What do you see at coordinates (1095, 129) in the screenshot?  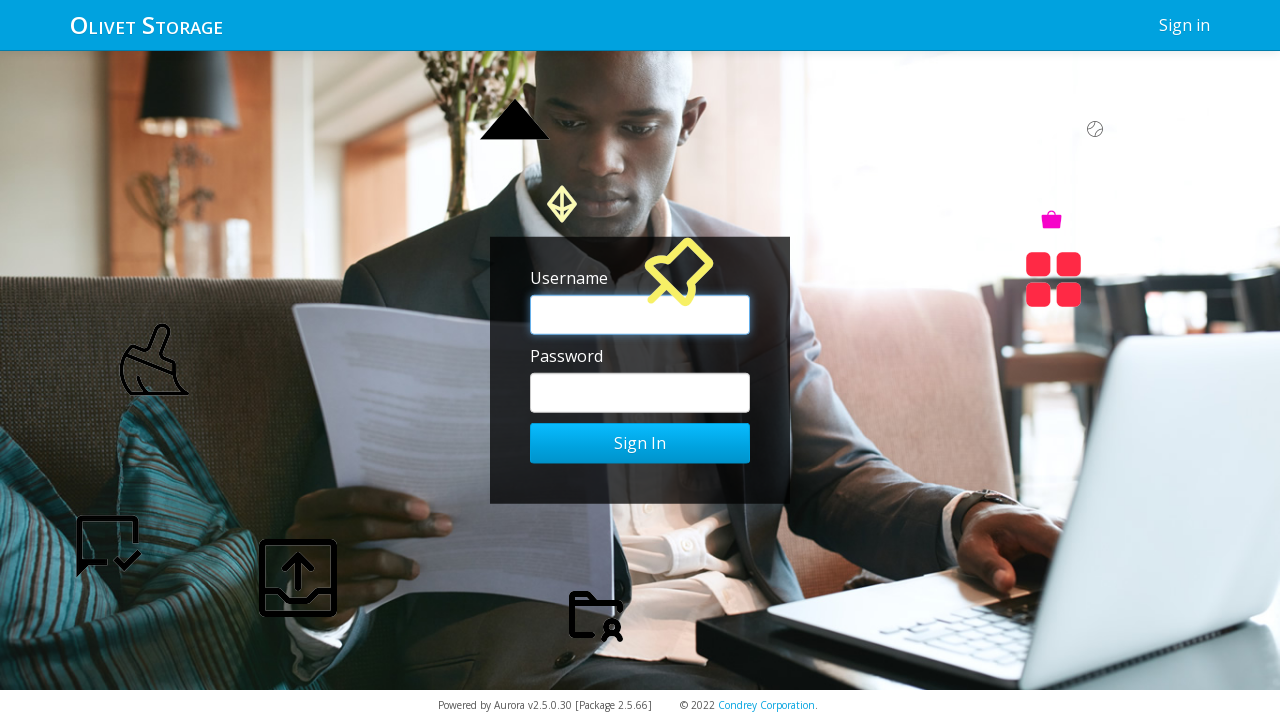 I see `access tennis or sports-related features` at bounding box center [1095, 129].